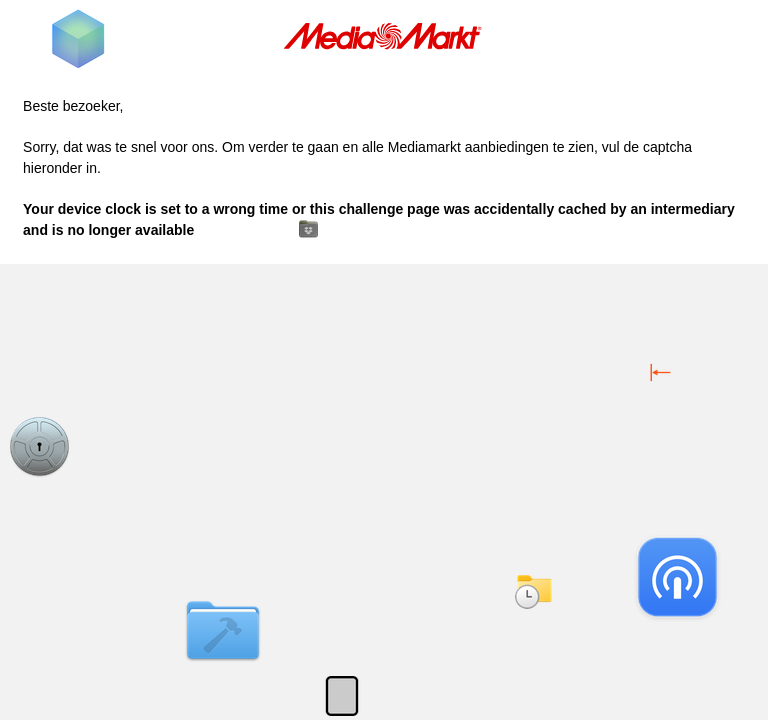 This screenshot has height=720, width=768. Describe the element at coordinates (308, 228) in the screenshot. I see `open your dropbox synced folder` at that location.